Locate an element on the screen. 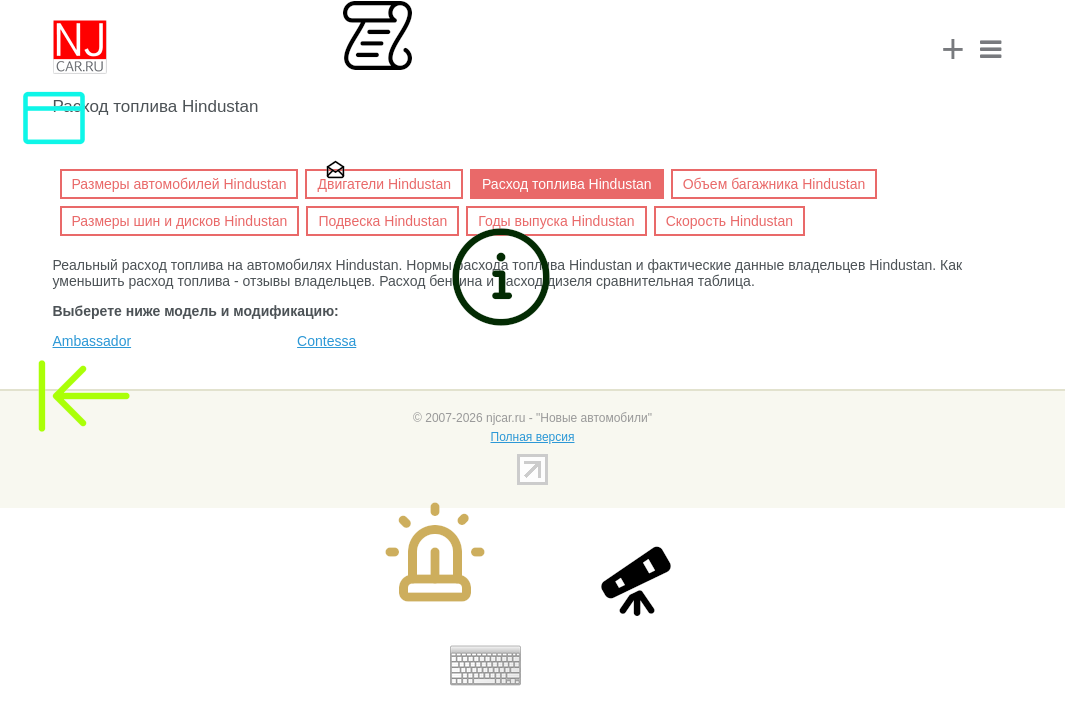  connect or manage keyboard input device is located at coordinates (485, 665).